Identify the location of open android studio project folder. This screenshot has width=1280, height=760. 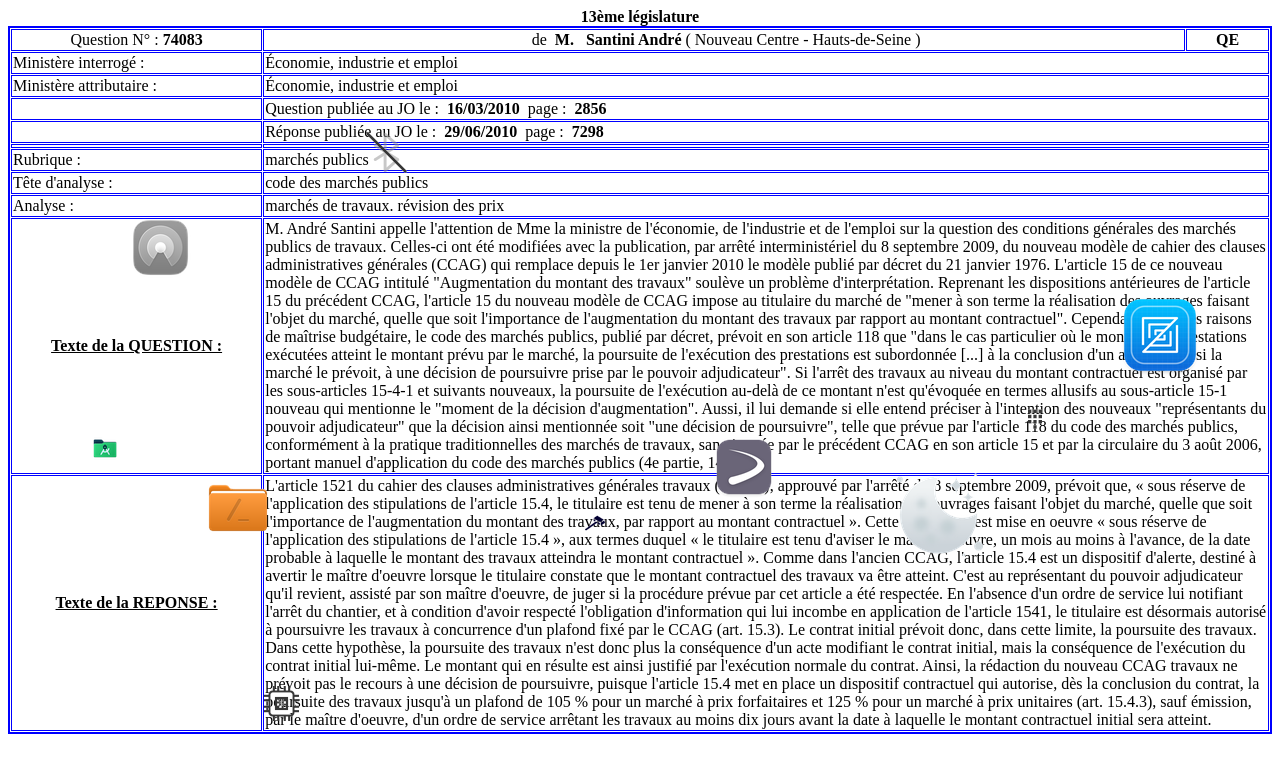
(105, 449).